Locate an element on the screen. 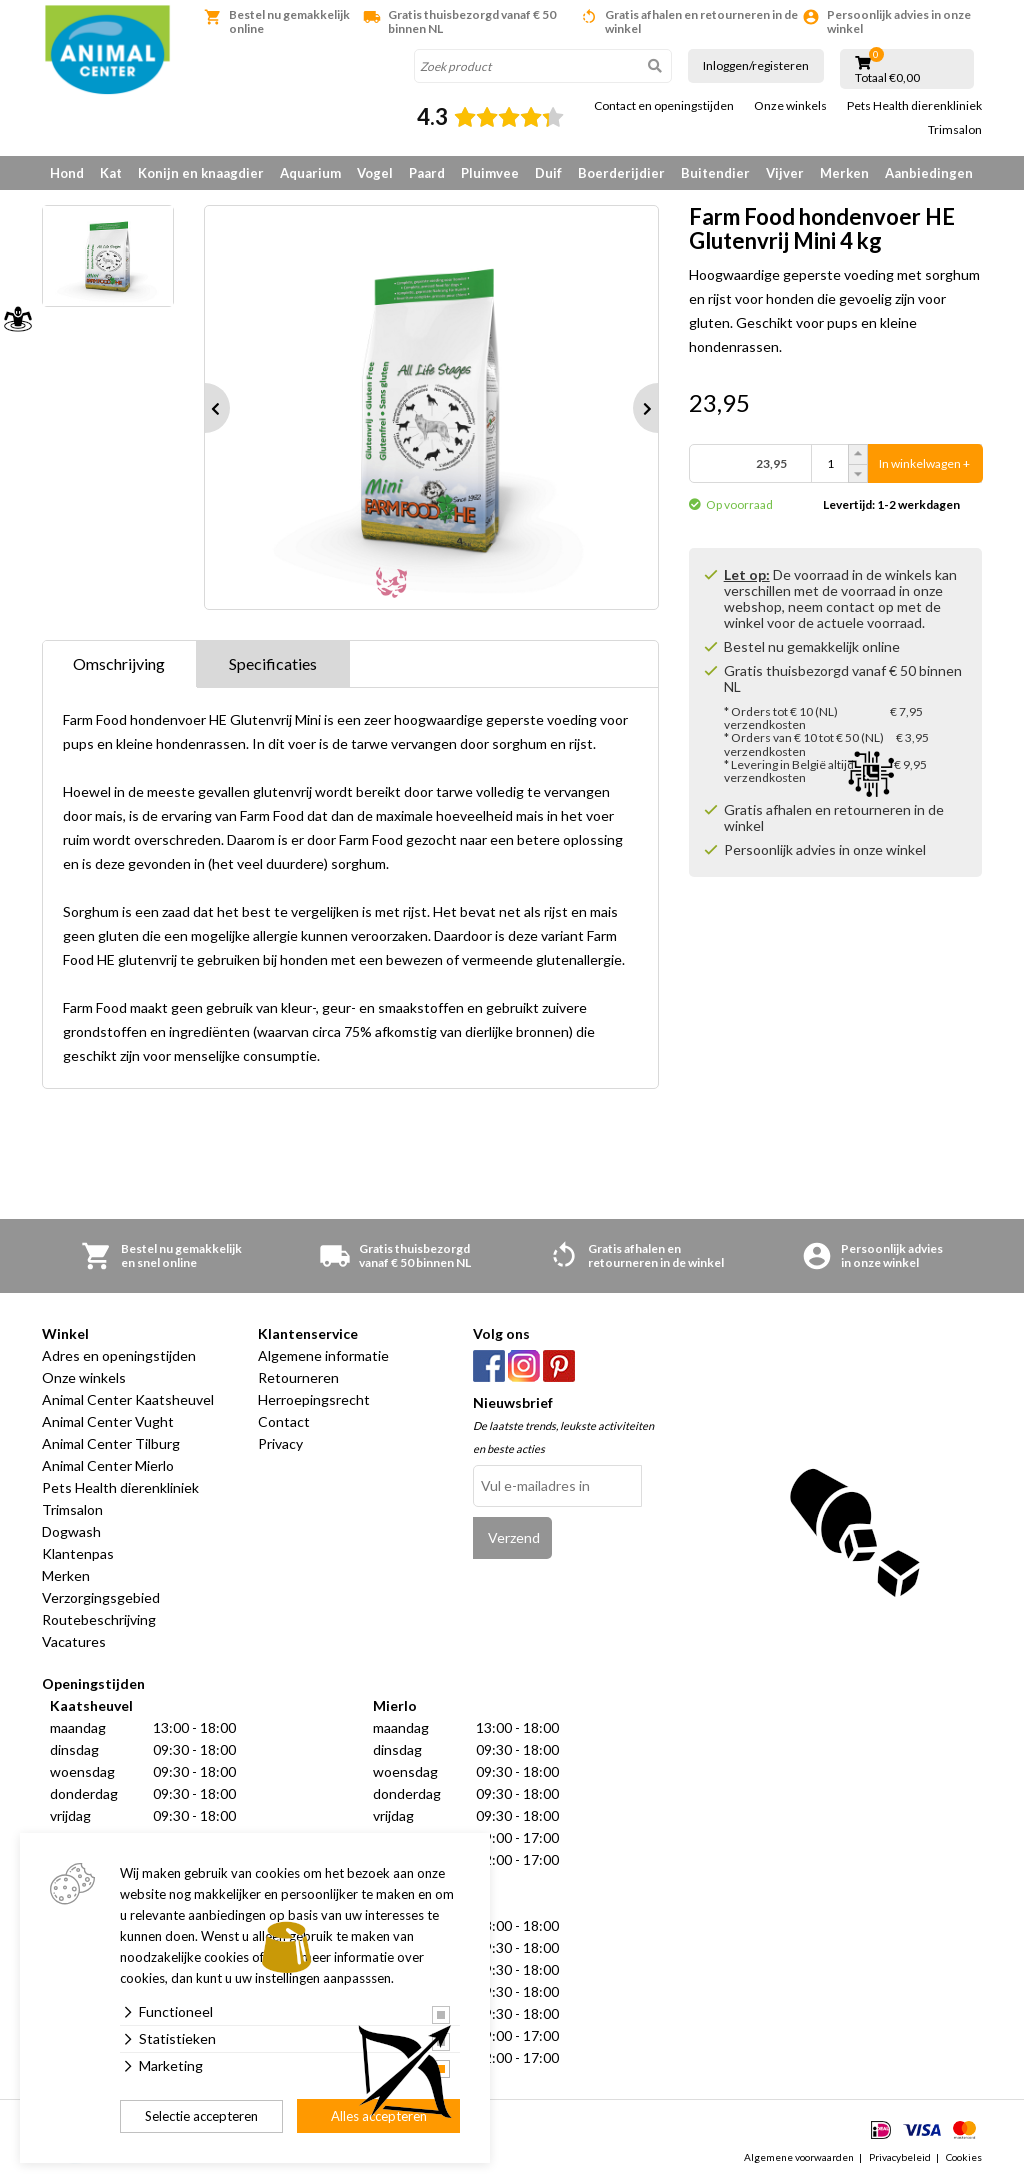  nature or environmental category indicator is located at coordinates (391, 582).